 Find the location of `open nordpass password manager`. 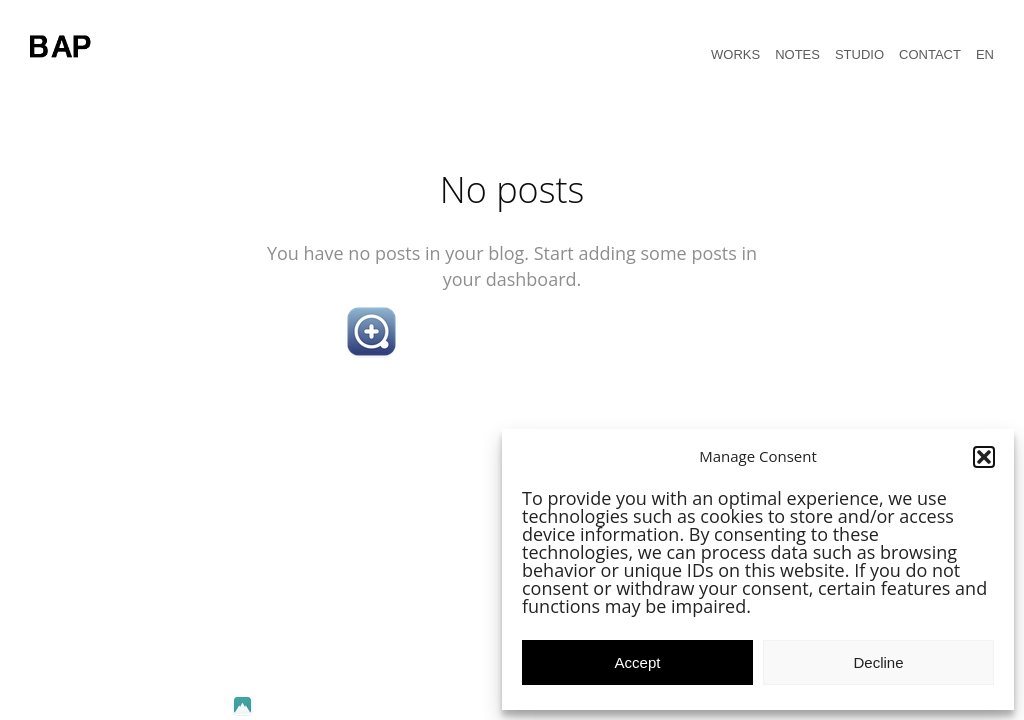

open nordpass password manager is located at coordinates (242, 705).